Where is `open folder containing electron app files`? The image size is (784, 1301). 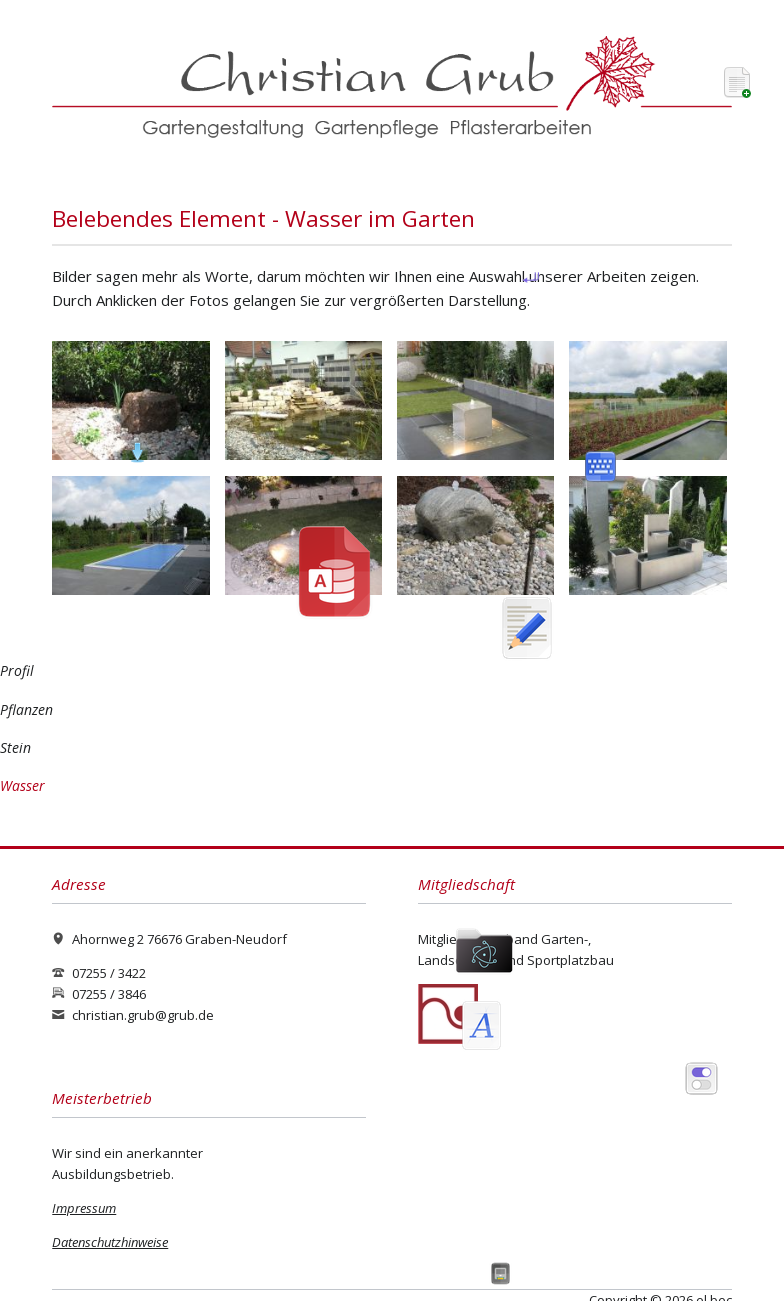
open folder containing electron app files is located at coordinates (484, 952).